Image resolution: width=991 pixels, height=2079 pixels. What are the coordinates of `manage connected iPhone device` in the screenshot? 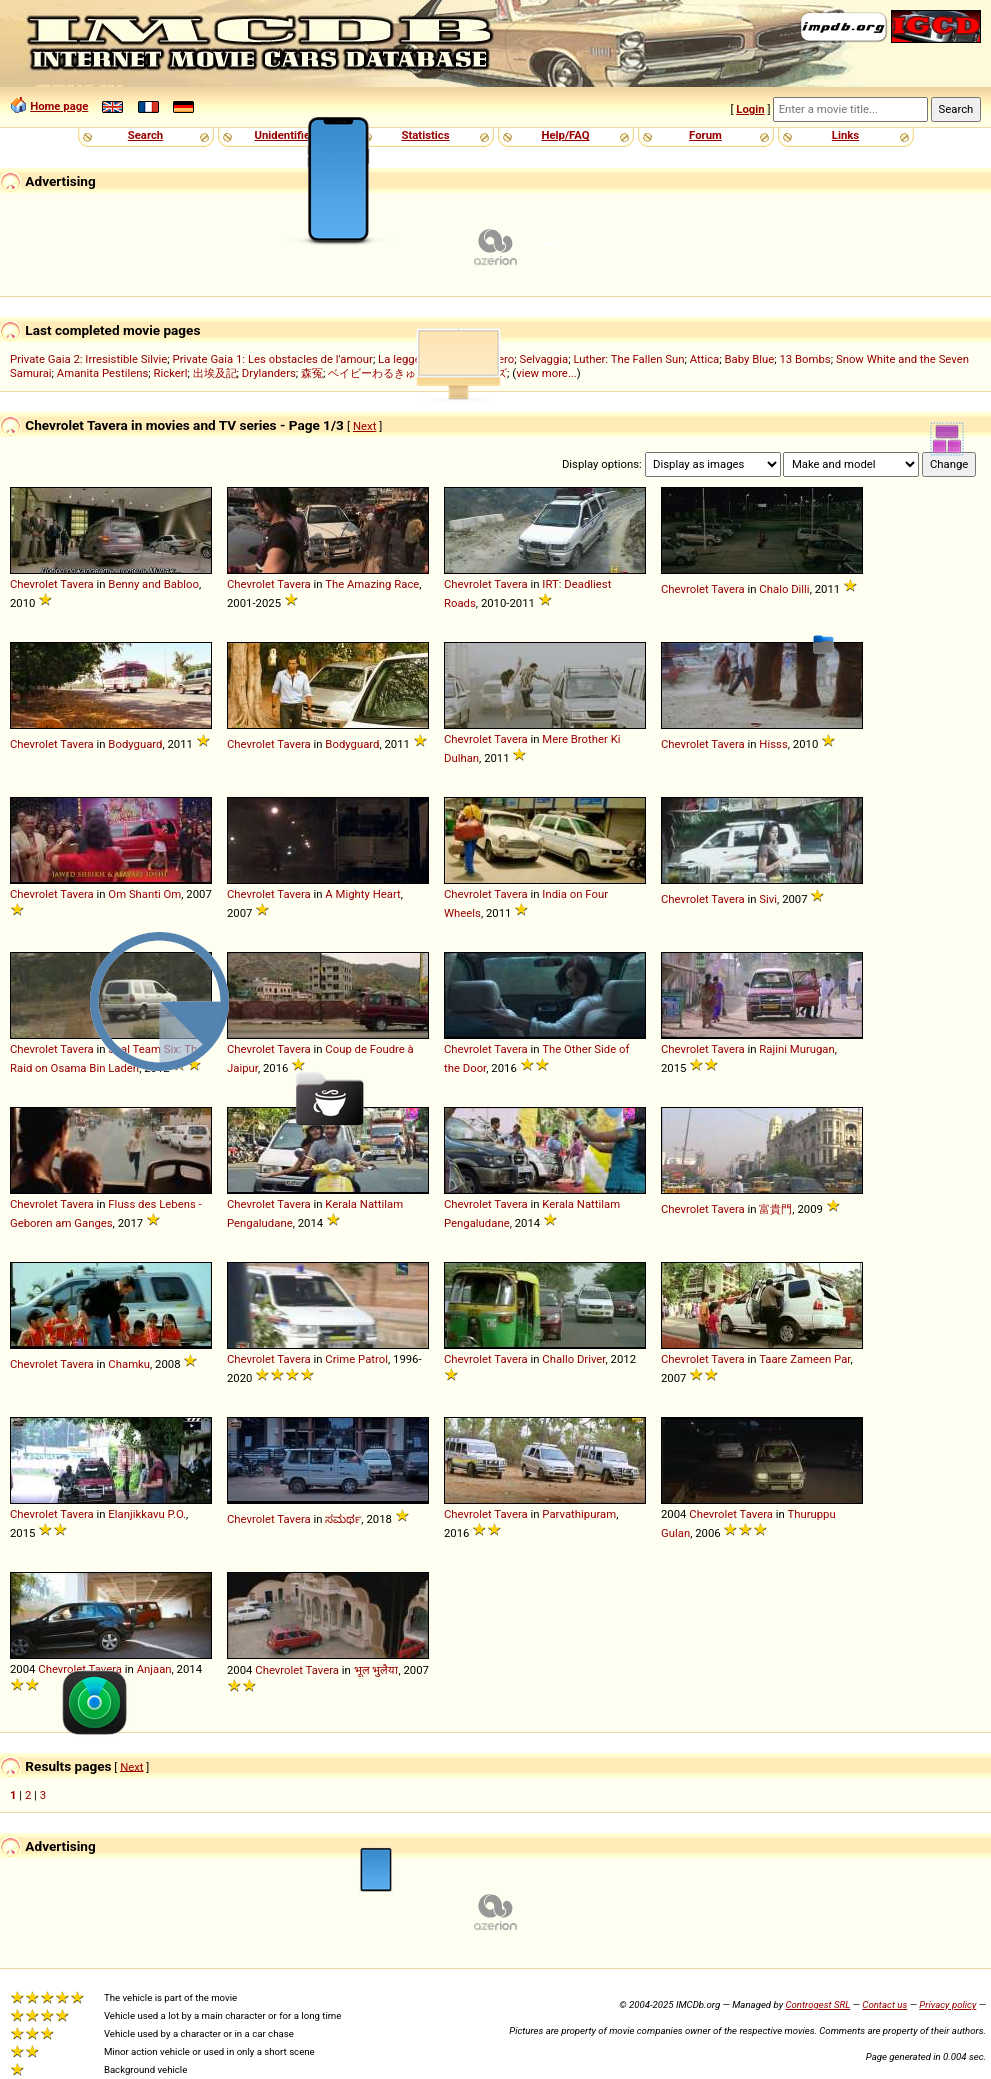 It's located at (338, 181).